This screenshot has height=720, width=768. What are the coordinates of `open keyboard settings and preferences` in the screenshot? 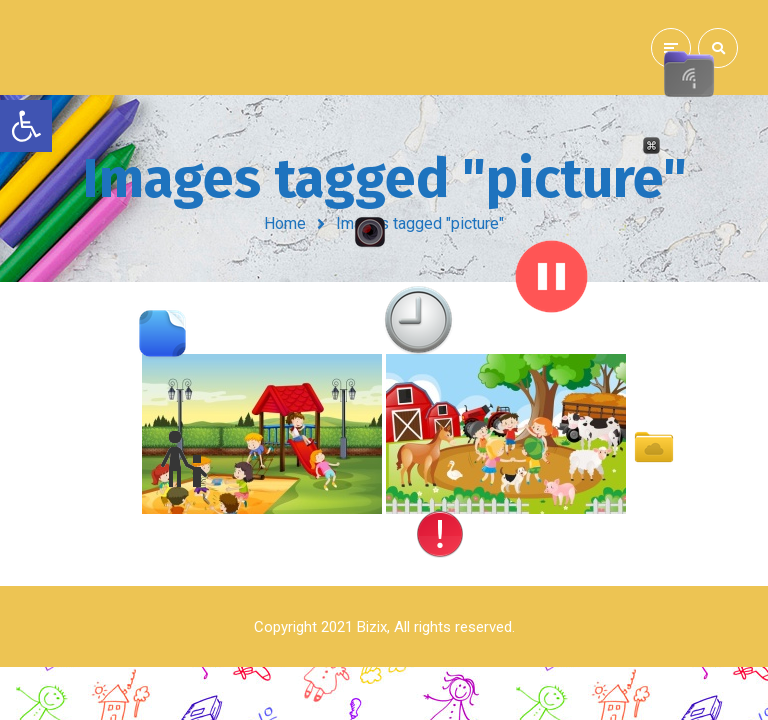 It's located at (651, 145).